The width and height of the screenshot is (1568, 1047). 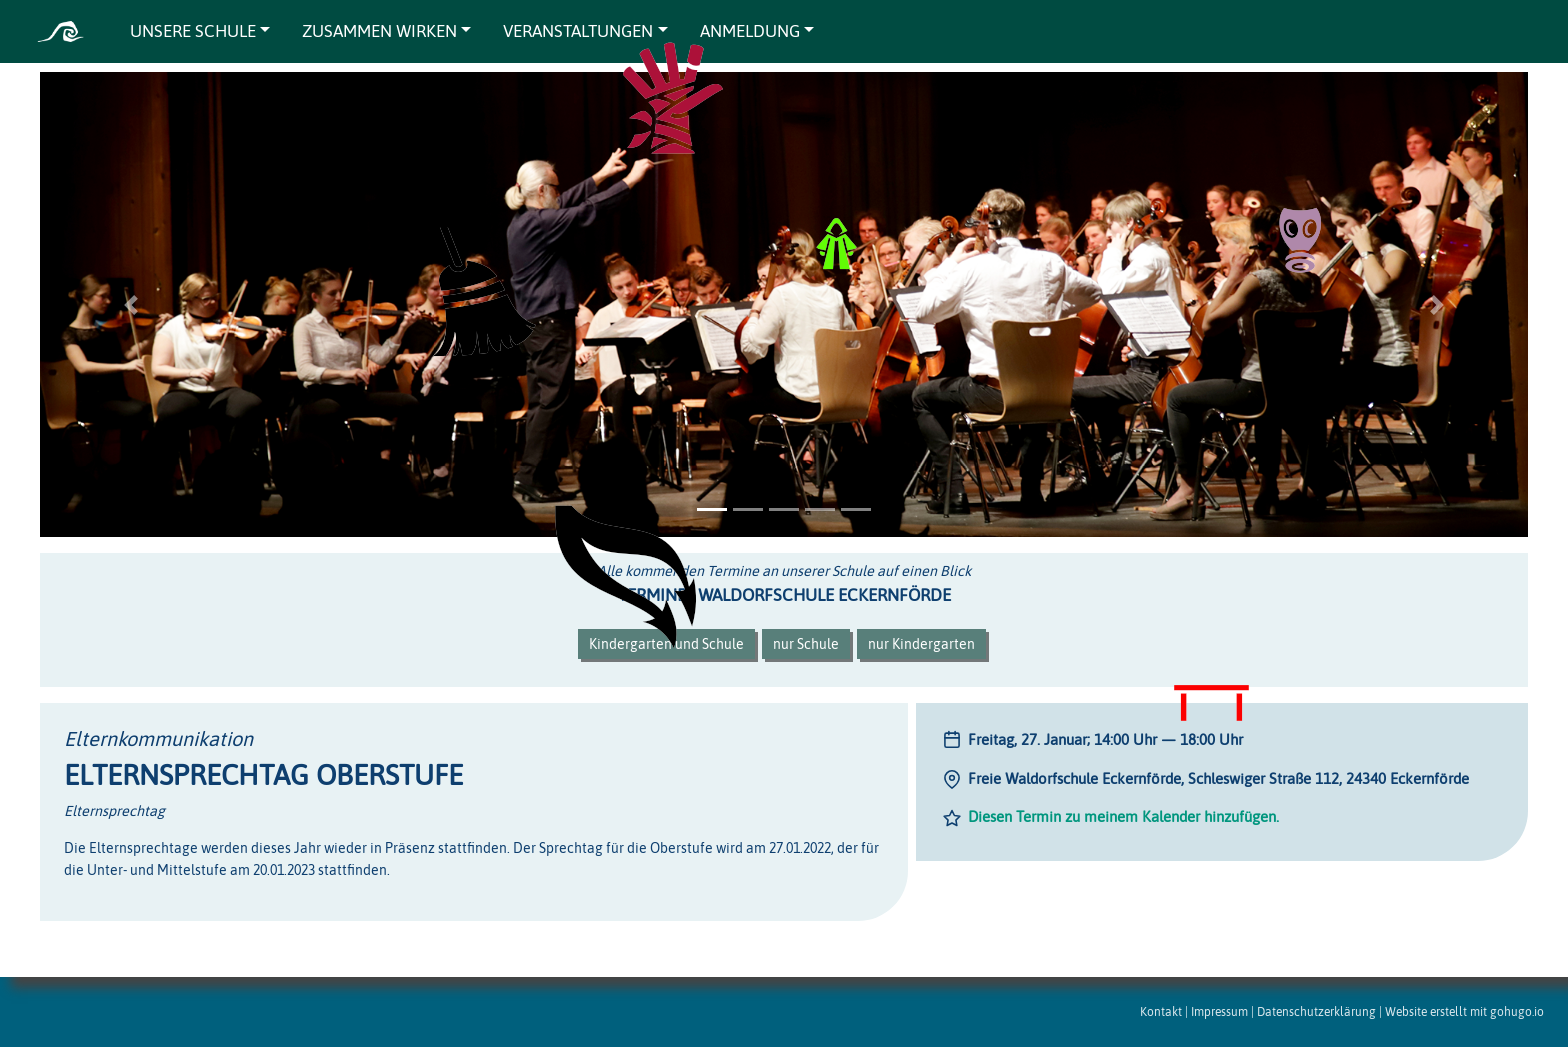 I want to click on clear or clean up items, so click(x=468, y=293).